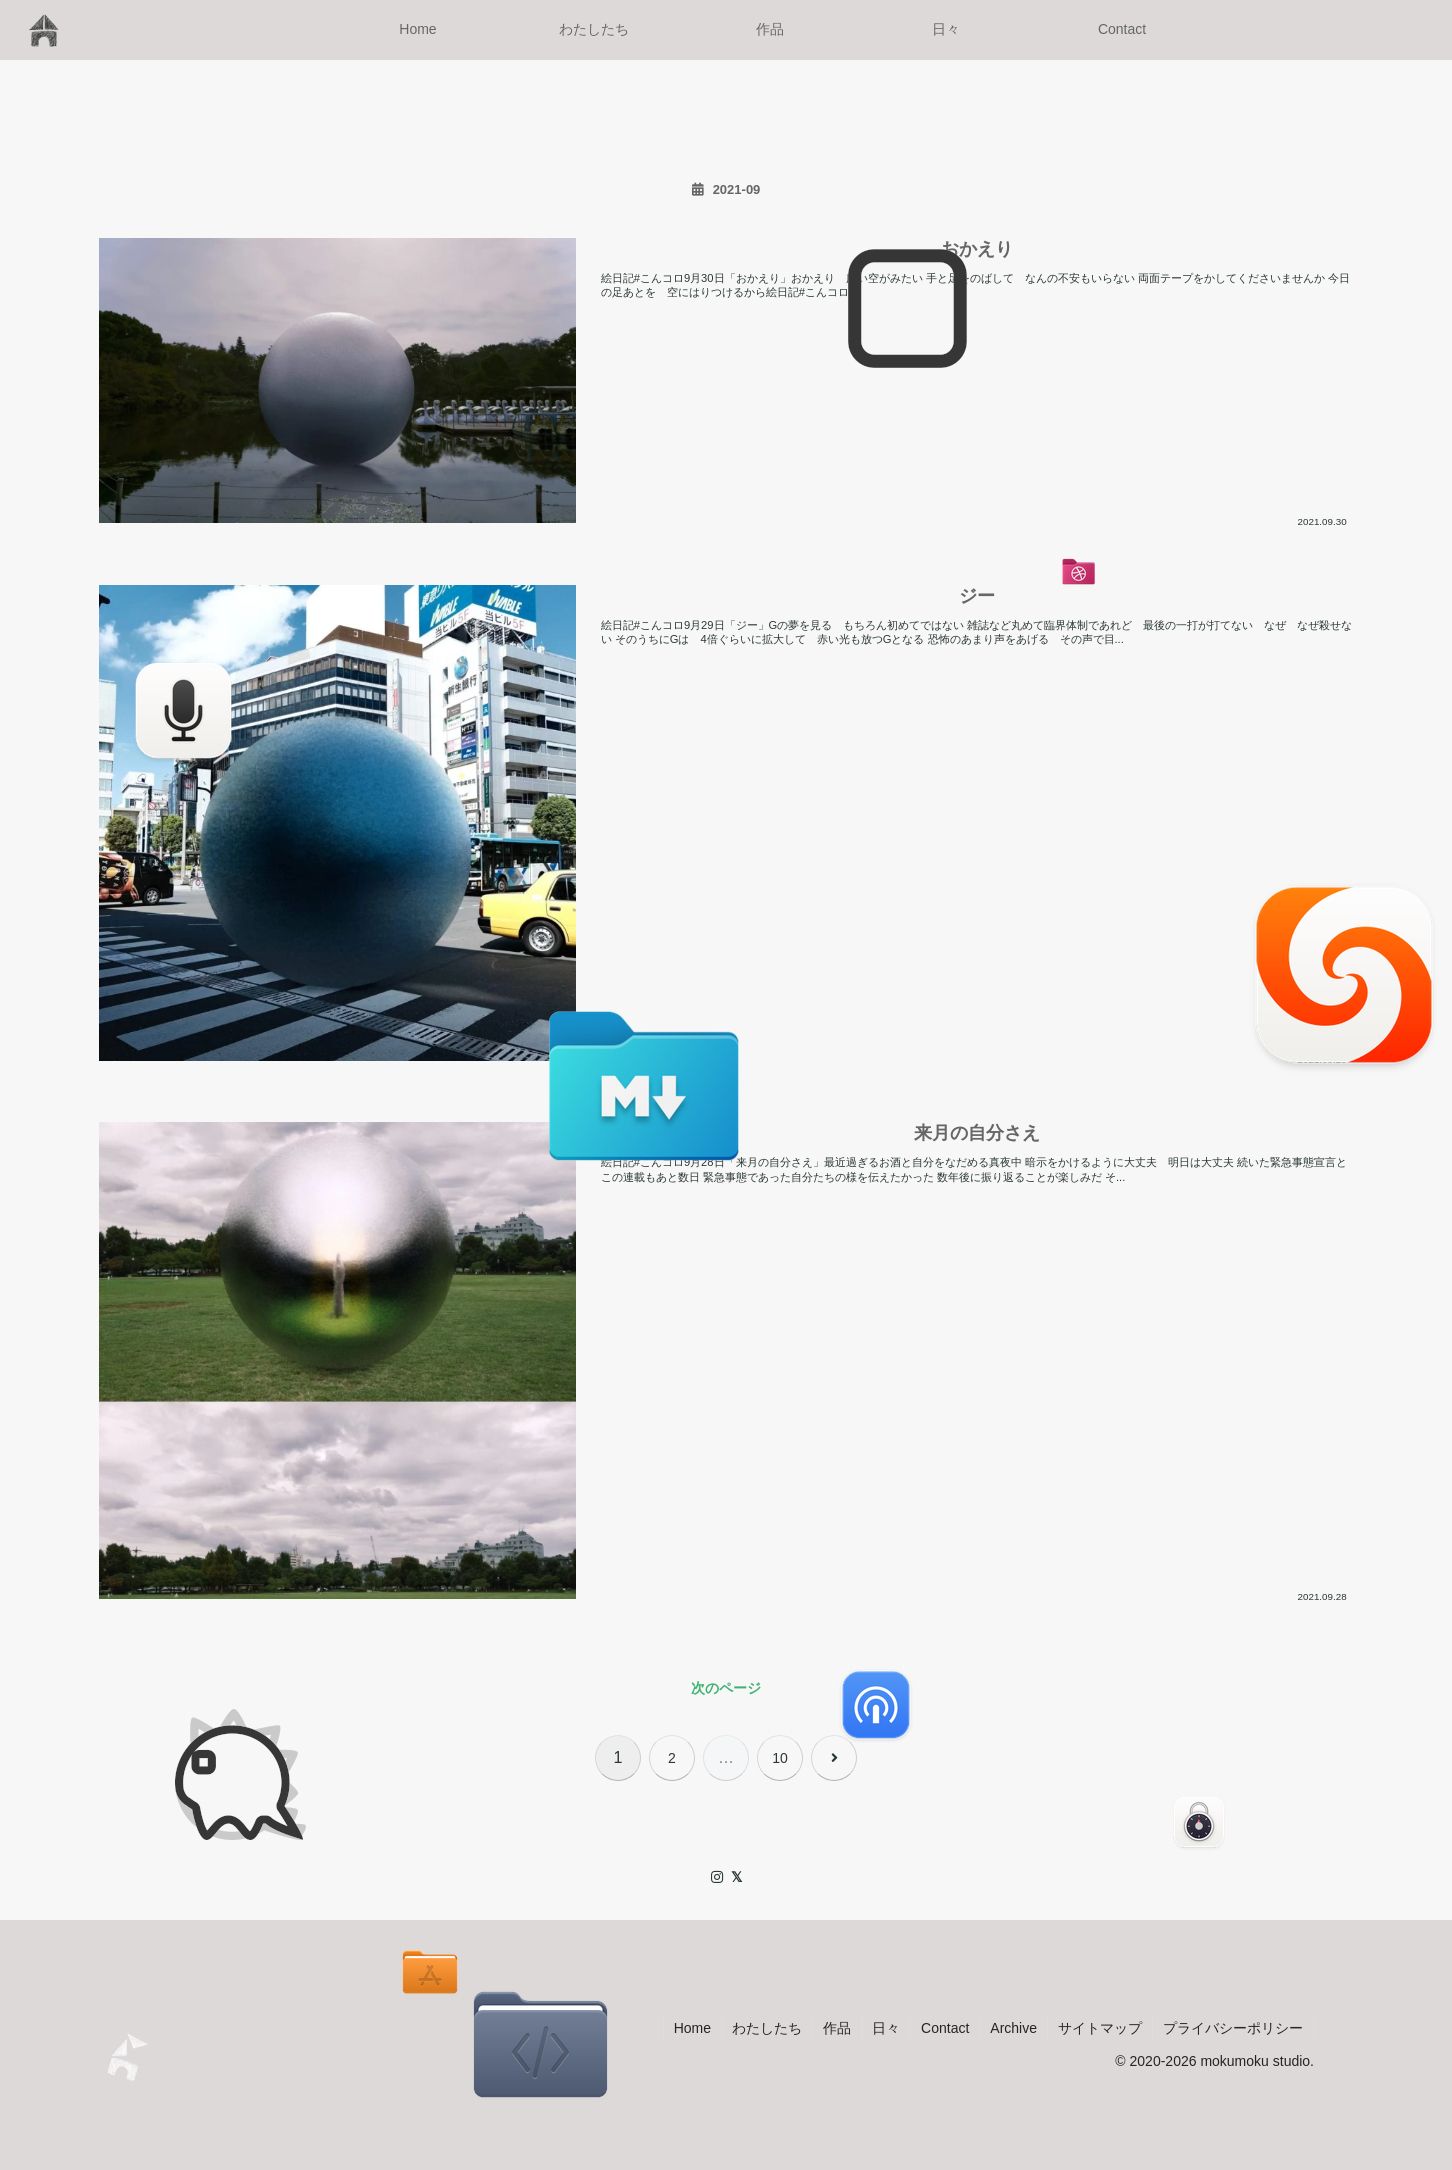 The image size is (1452, 2170). I want to click on open your code projects folder, so click(540, 2044).